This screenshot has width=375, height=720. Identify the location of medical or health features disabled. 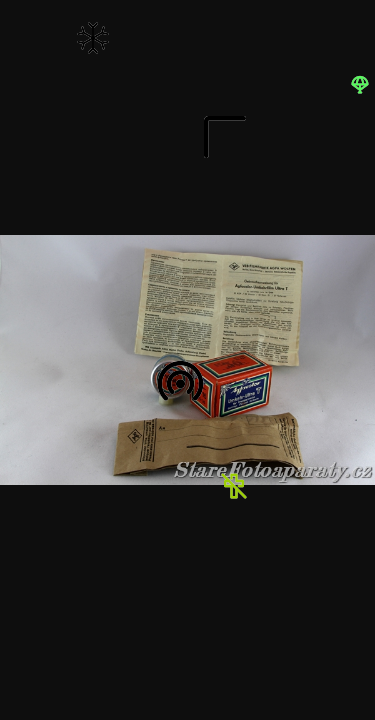
(234, 486).